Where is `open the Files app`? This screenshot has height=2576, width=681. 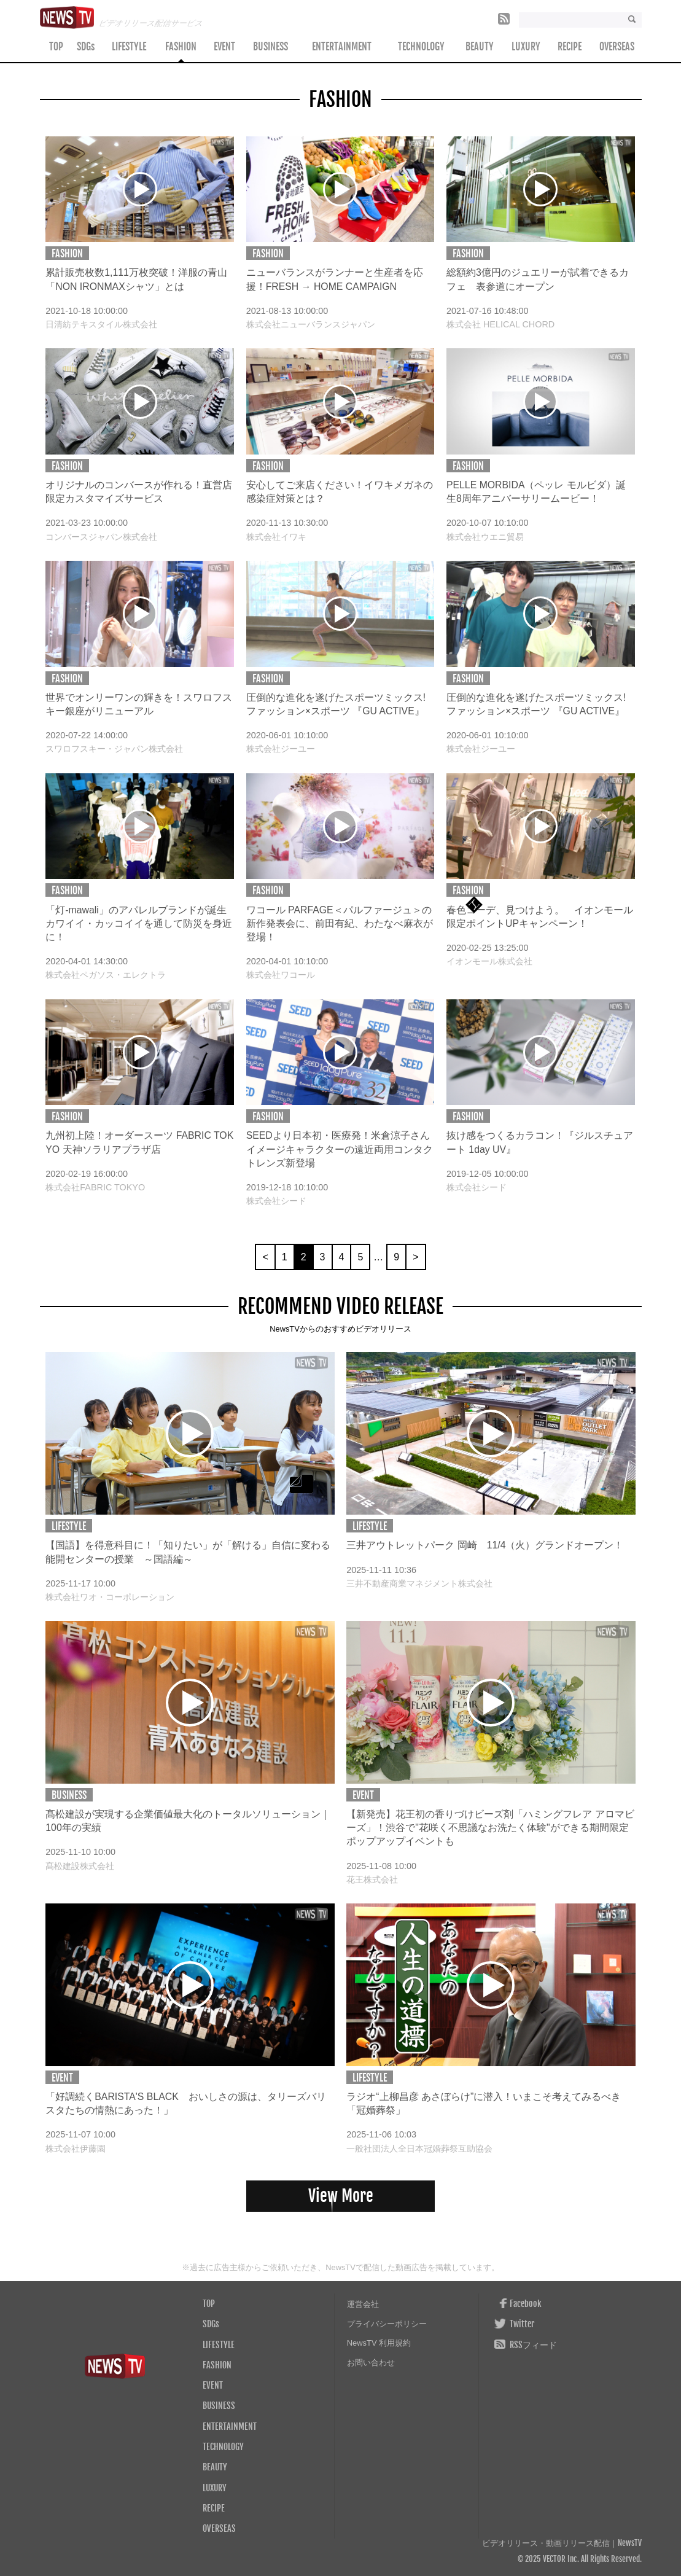
open the Files app is located at coordinates (302, 1484).